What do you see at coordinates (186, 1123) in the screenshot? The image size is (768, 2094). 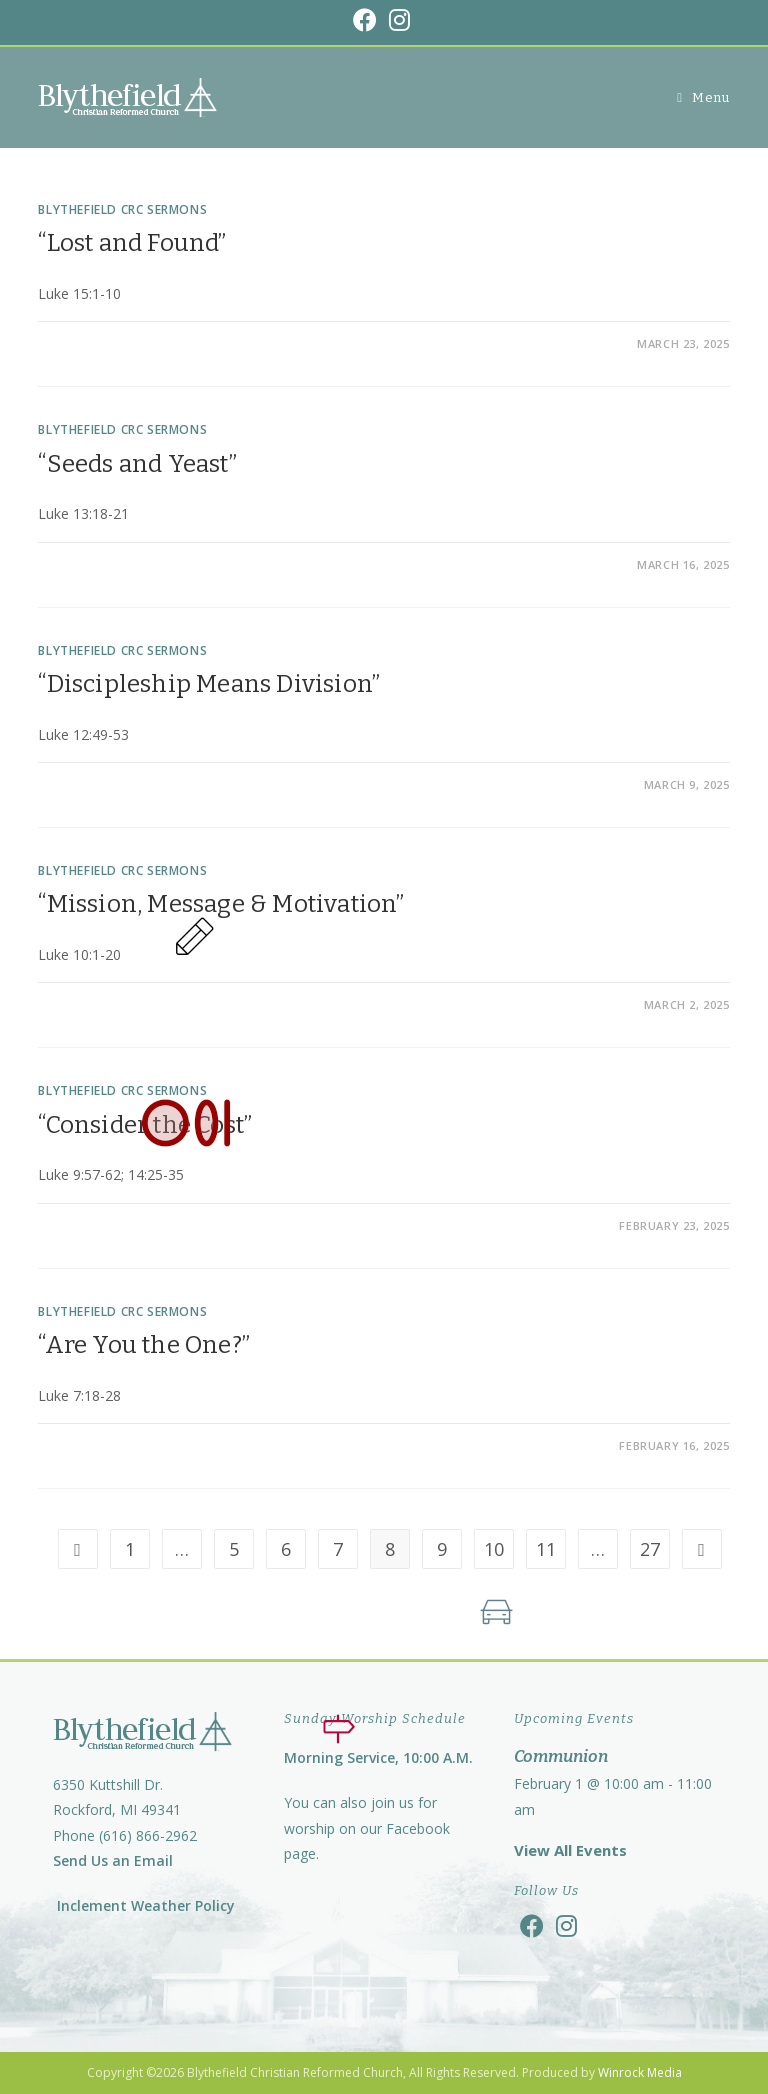 I see `visit medium profile or blog` at bounding box center [186, 1123].